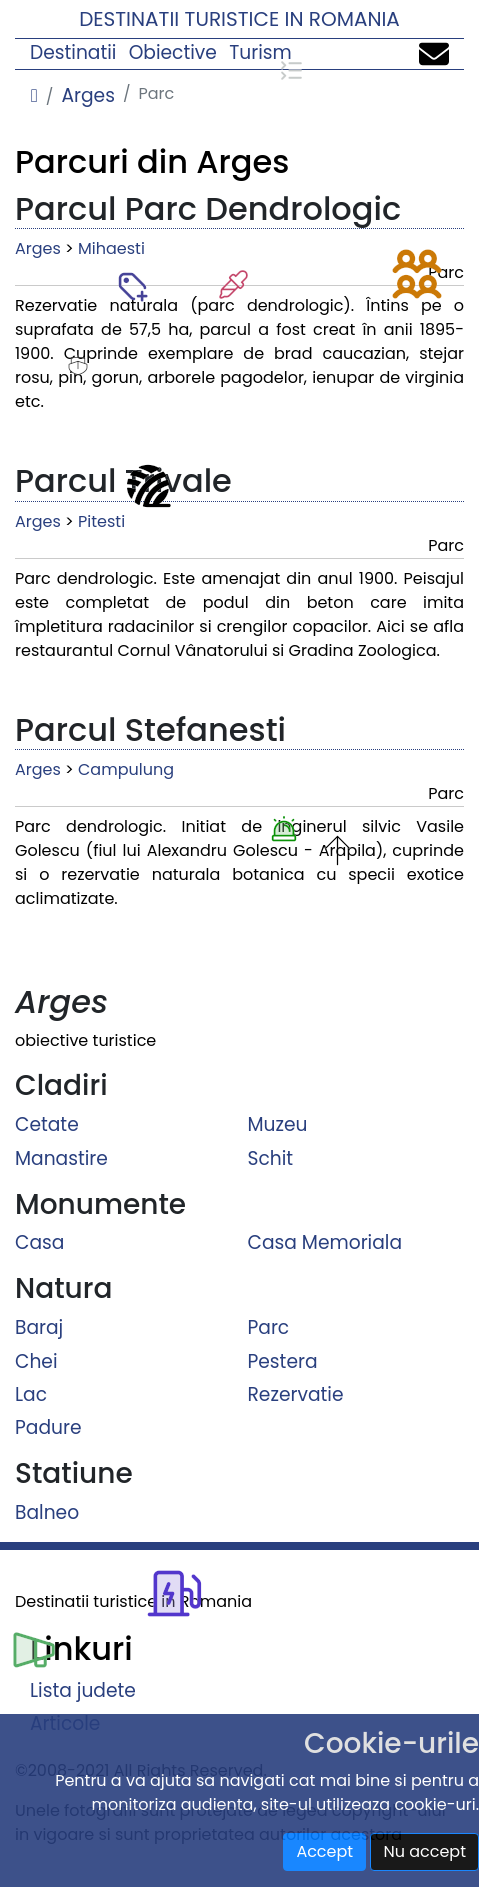  I want to click on pick a color from the screen, so click(233, 284).